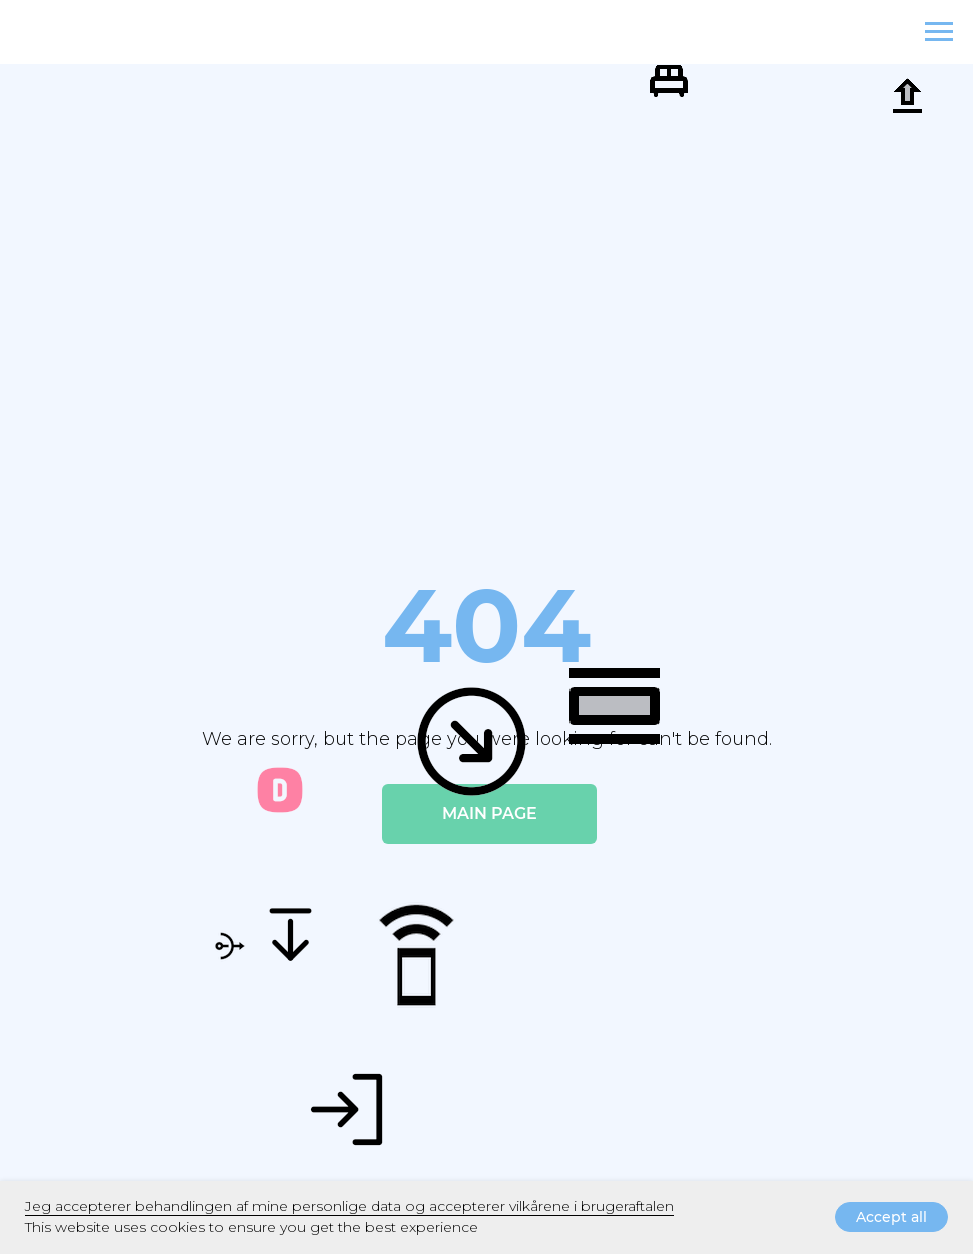  What do you see at coordinates (230, 946) in the screenshot?
I see `configure network address translation settings` at bounding box center [230, 946].